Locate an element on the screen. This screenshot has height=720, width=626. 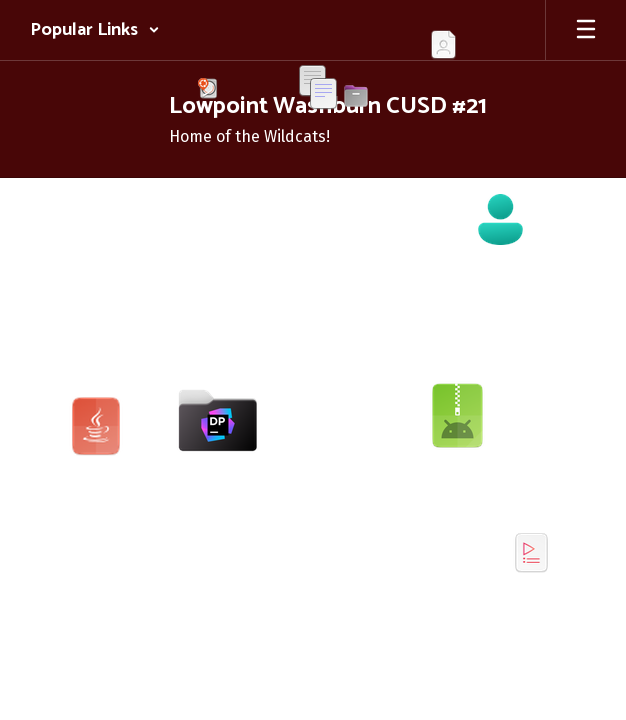
java archive file (.jar) is located at coordinates (96, 426).